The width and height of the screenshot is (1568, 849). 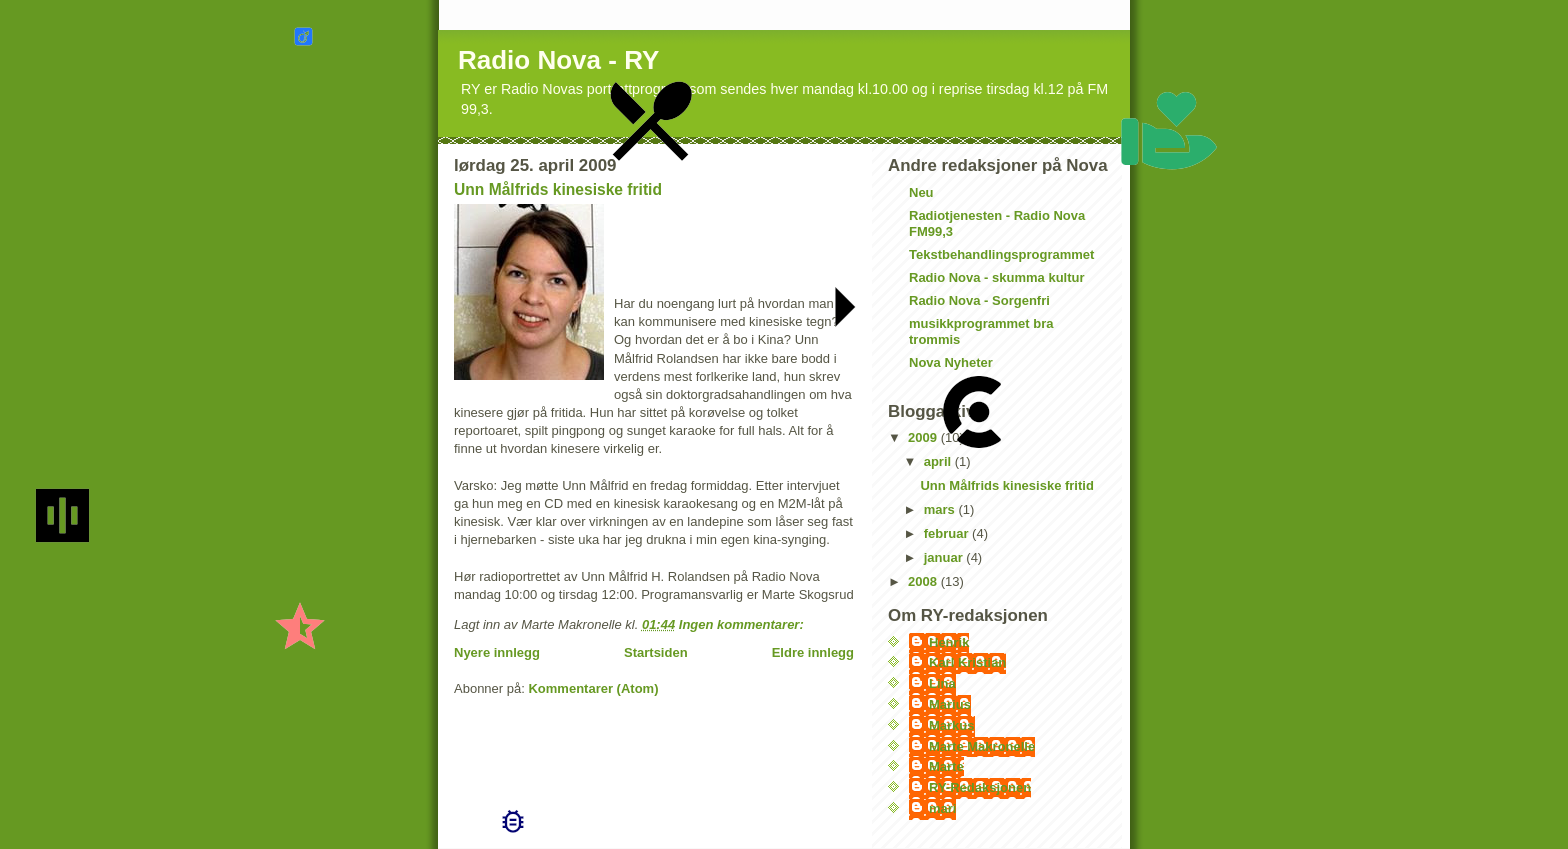 What do you see at coordinates (972, 412) in the screenshot?
I see `clerk authentication service logo` at bounding box center [972, 412].